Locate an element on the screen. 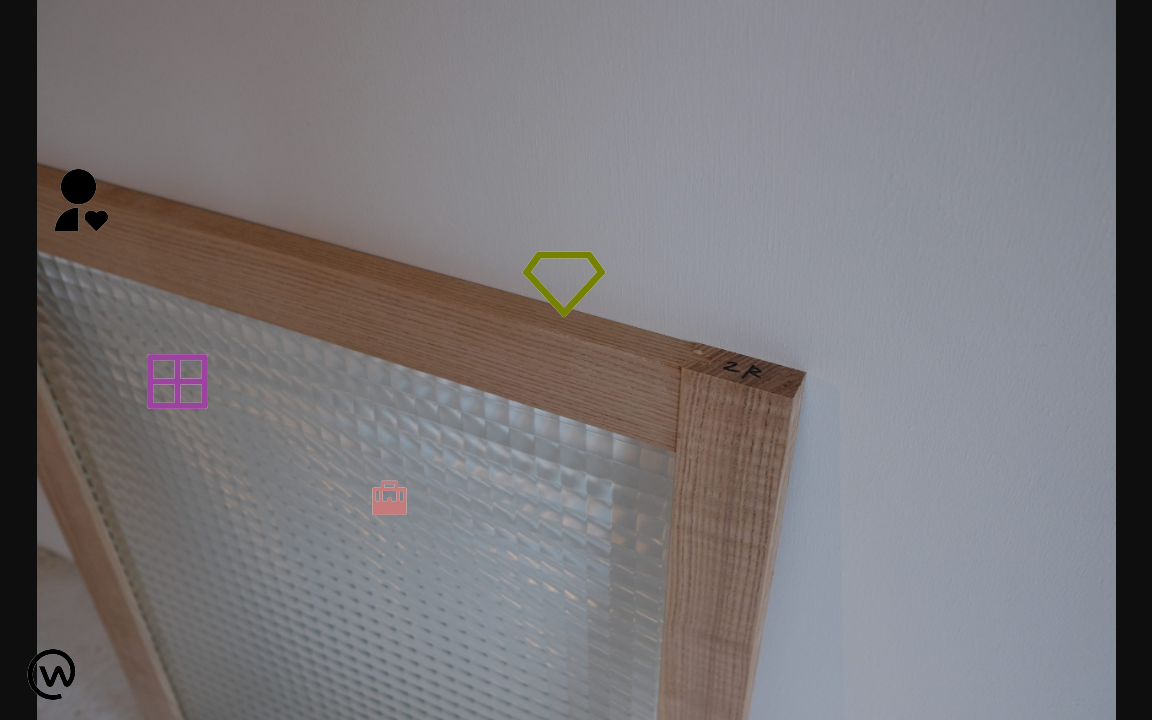 The width and height of the screenshot is (1152, 720). open Workplace by Meta is located at coordinates (51, 674).